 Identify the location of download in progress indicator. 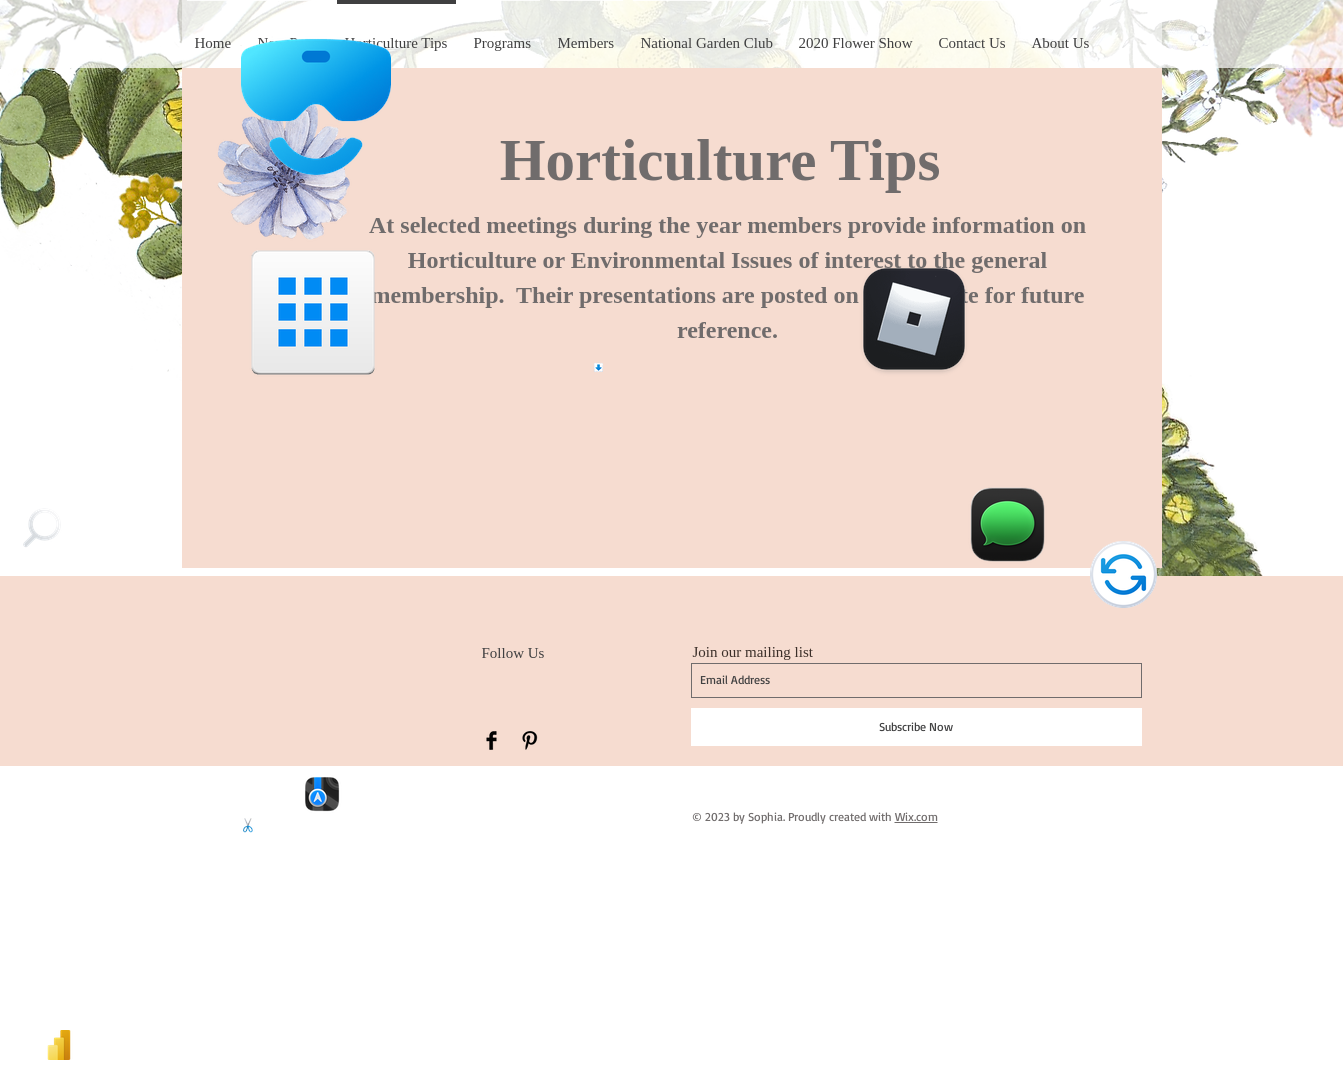
(591, 360).